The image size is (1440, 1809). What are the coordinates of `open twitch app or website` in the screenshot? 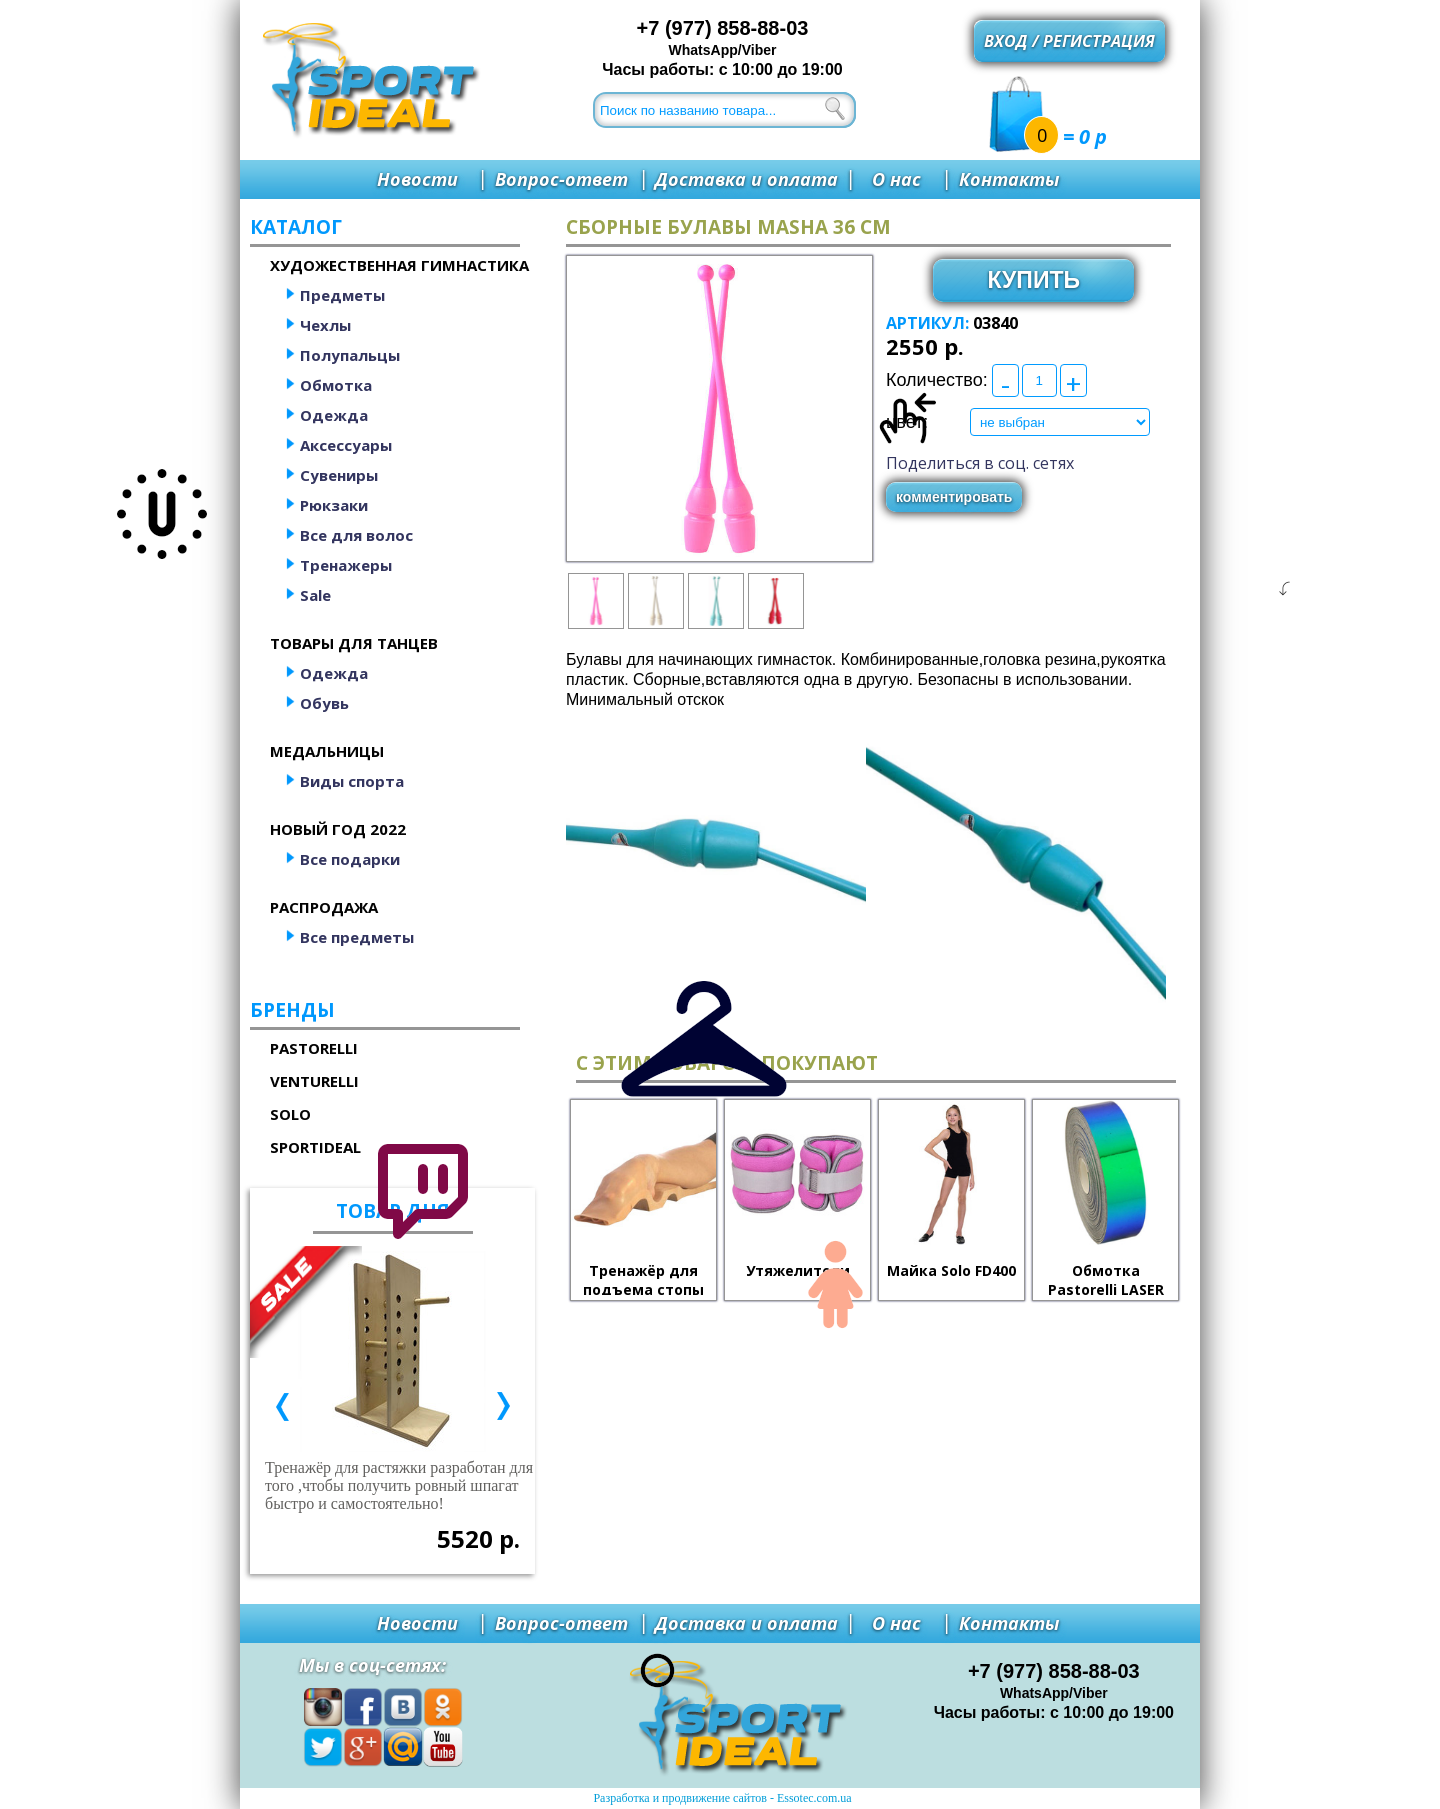 It's located at (423, 1189).